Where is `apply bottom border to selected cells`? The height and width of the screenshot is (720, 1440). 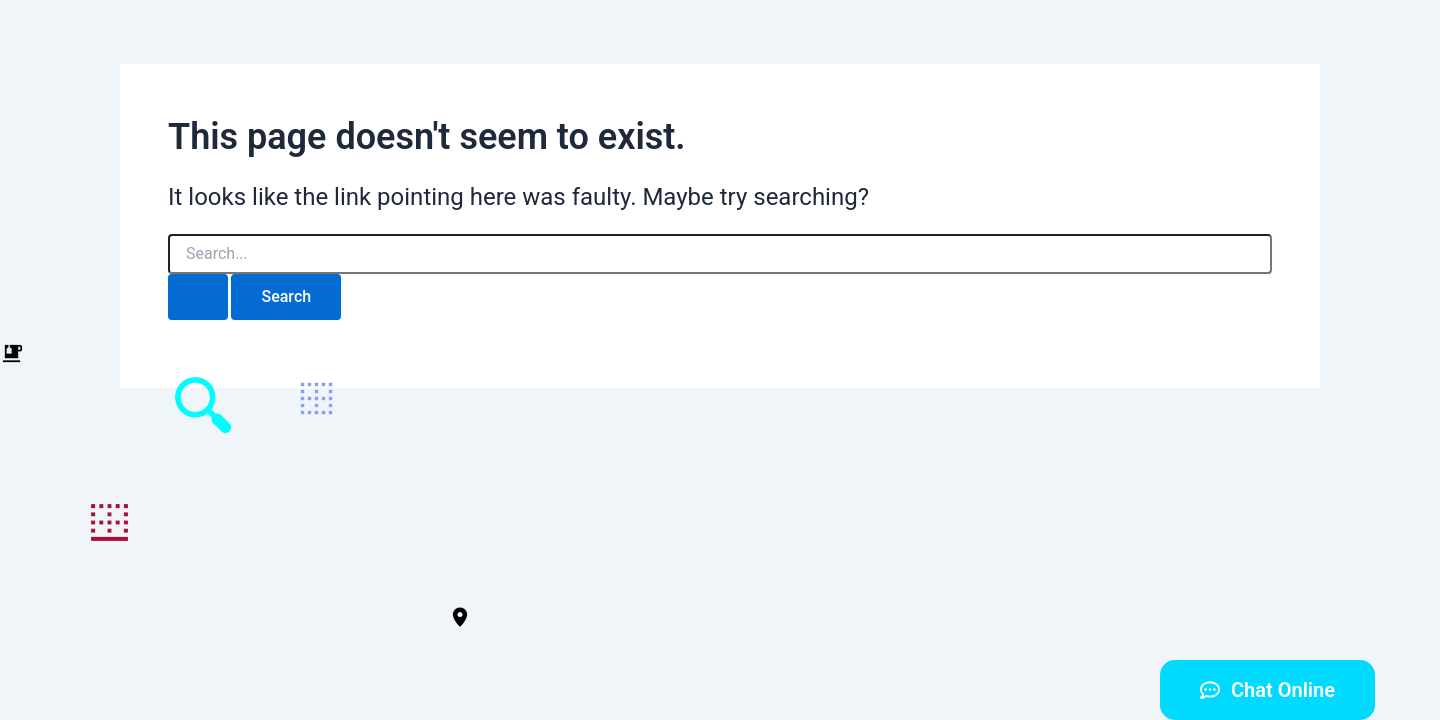
apply bottom border to selected cells is located at coordinates (109, 522).